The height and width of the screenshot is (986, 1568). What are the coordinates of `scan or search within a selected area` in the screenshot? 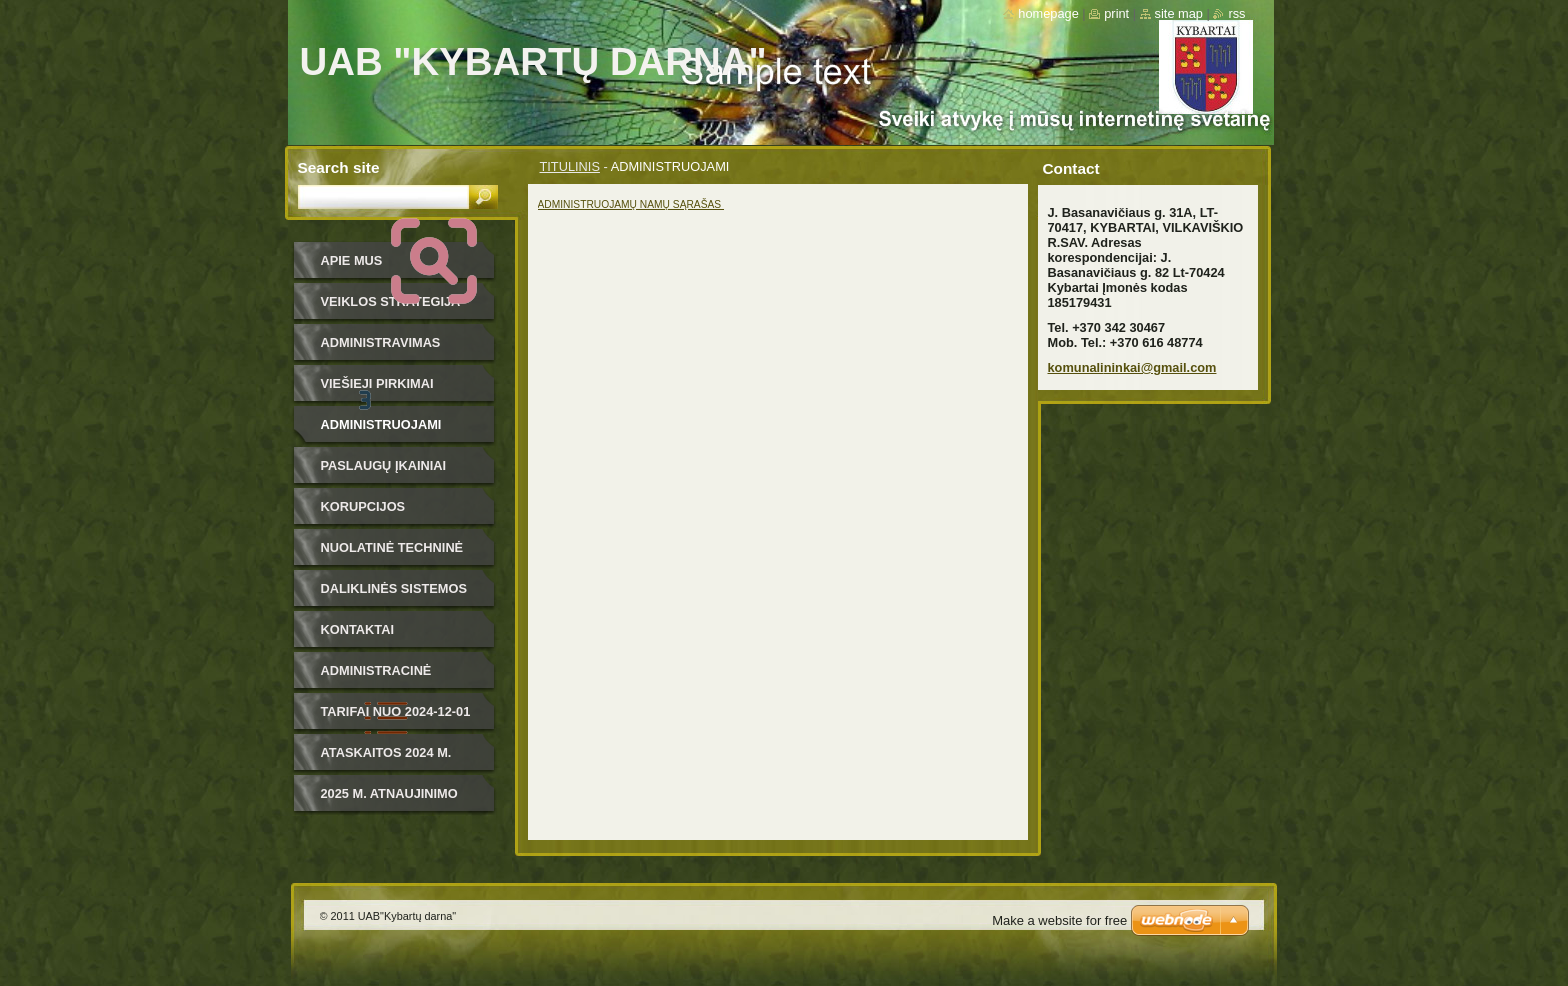 It's located at (434, 261).